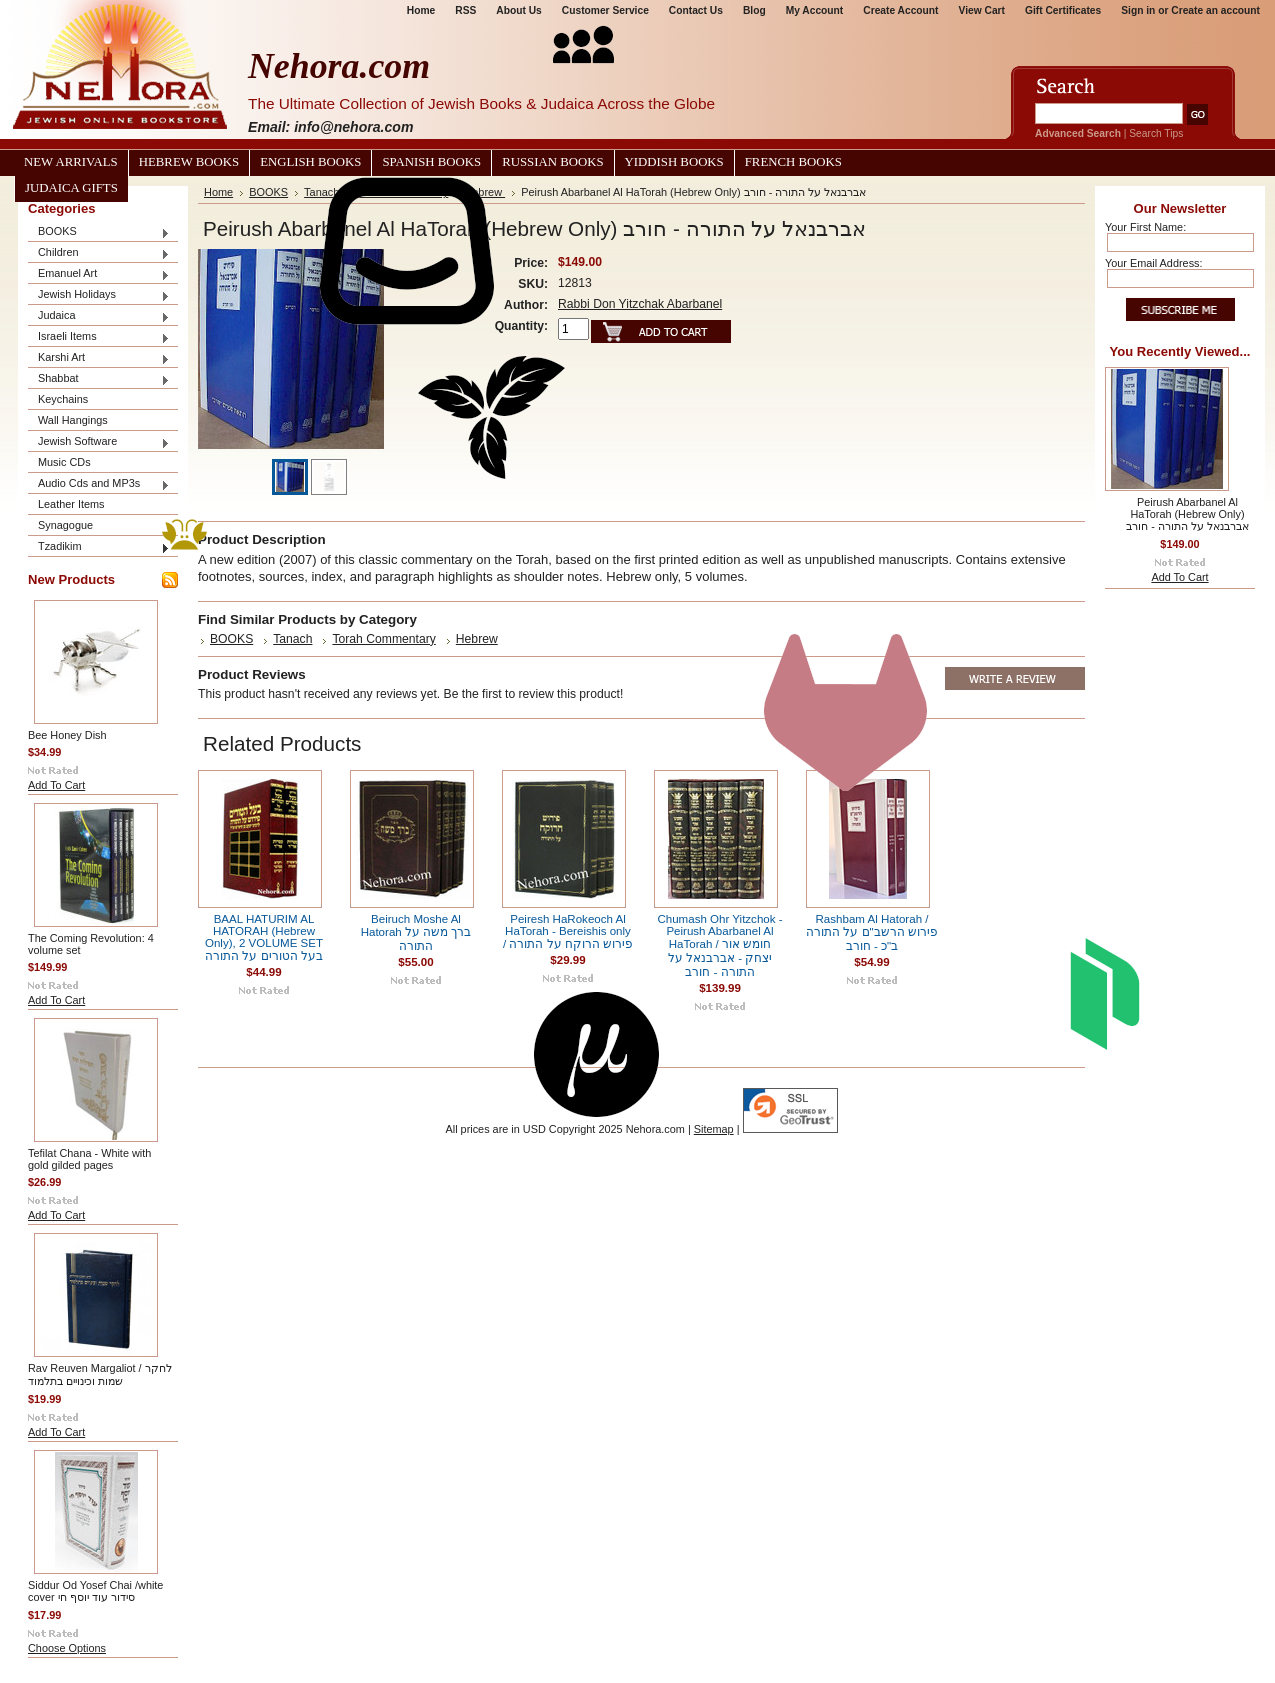 The height and width of the screenshot is (1683, 1275). I want to click on open GitLab repository, so click(845, 712).